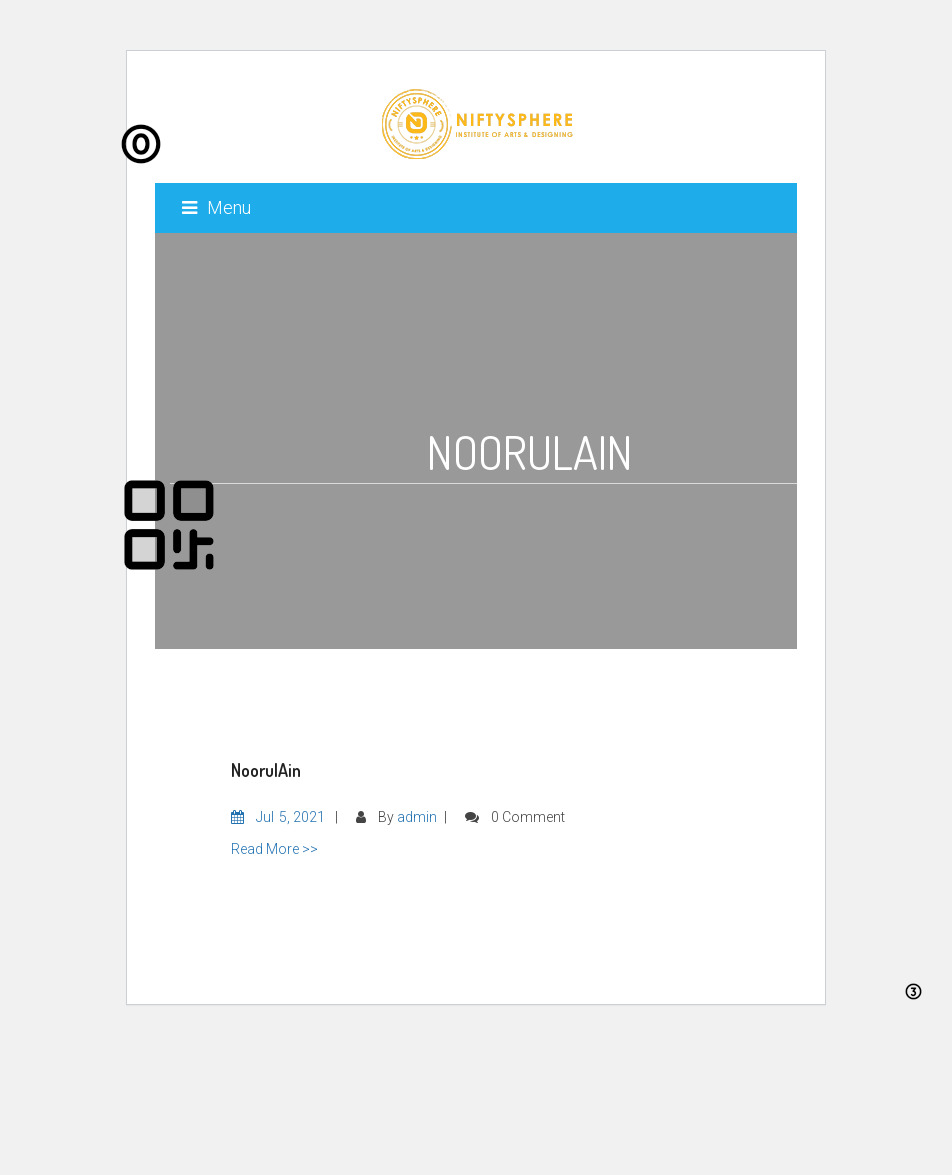  What do you see at coordinates (141, 144) in the screenshot?
I see `indicates zero items or notifications` at bounding box center [141, 144].